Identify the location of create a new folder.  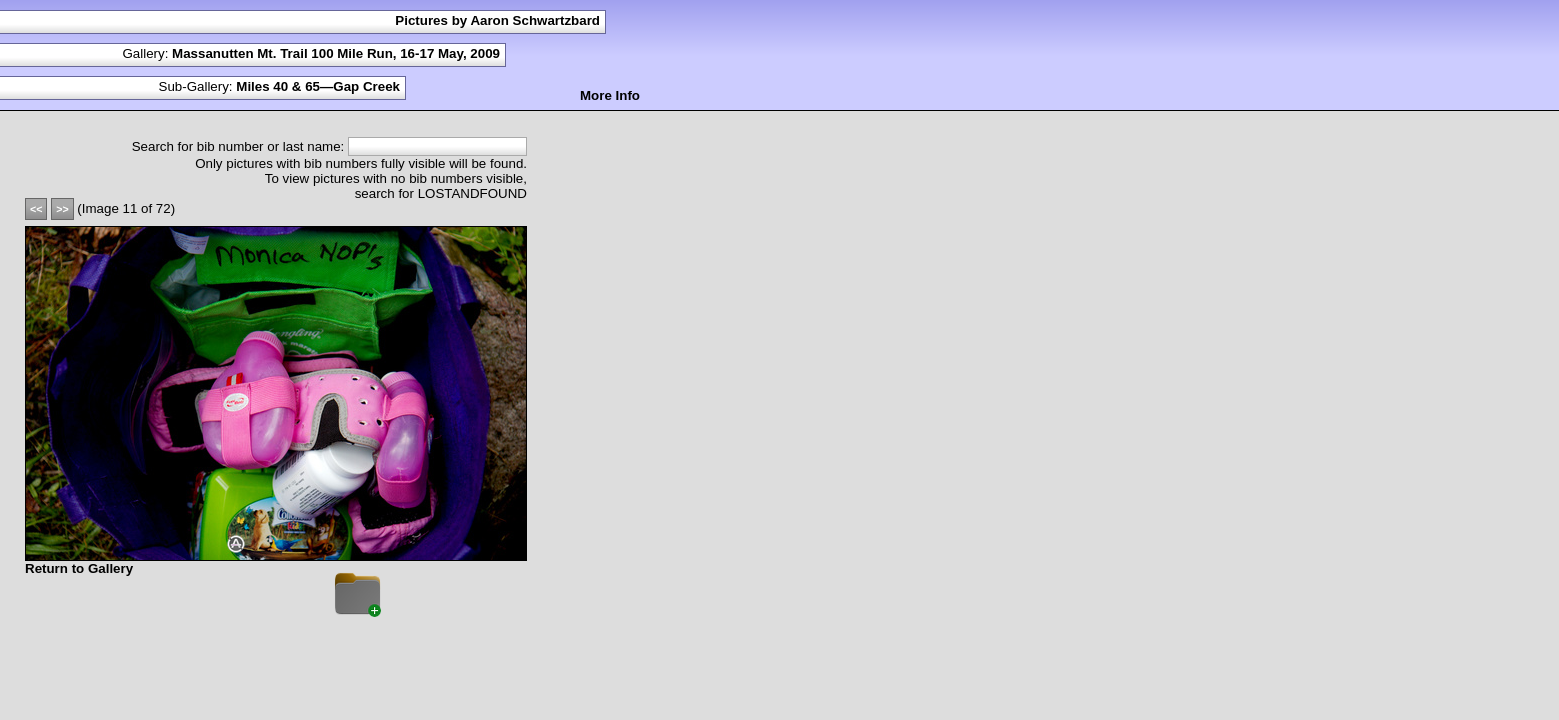
(357, 593).